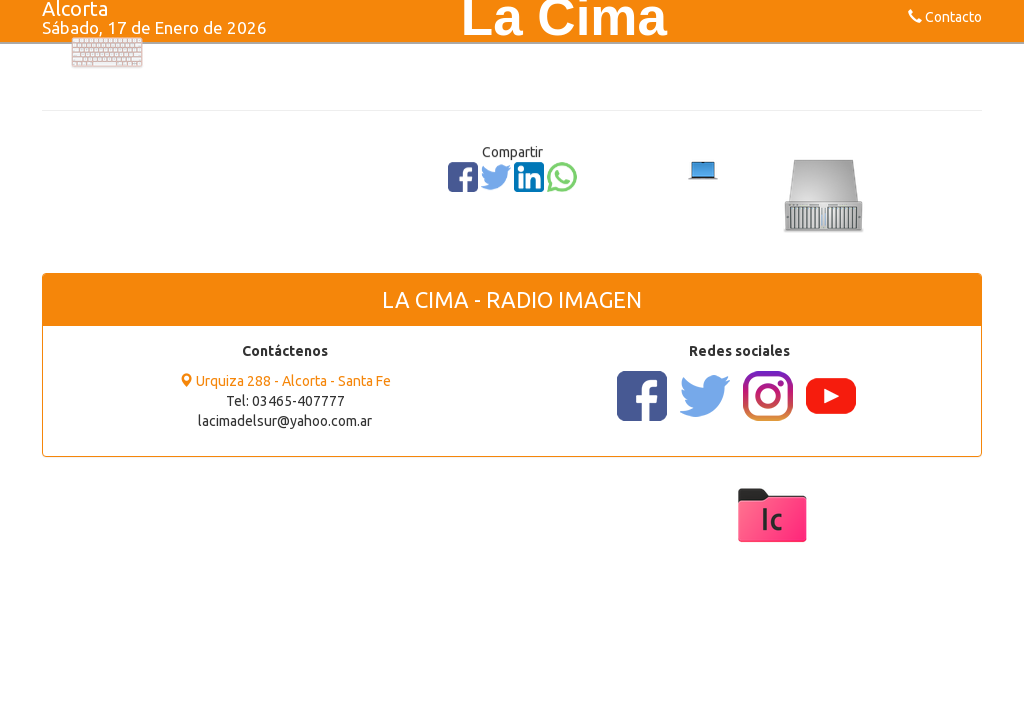 This screenshot has height=720, width=1024. What do you see at coordinates (823, 194) in the screenshot?
I see `access Xserve RAID storage device settings` at bounding box center [823, 194].